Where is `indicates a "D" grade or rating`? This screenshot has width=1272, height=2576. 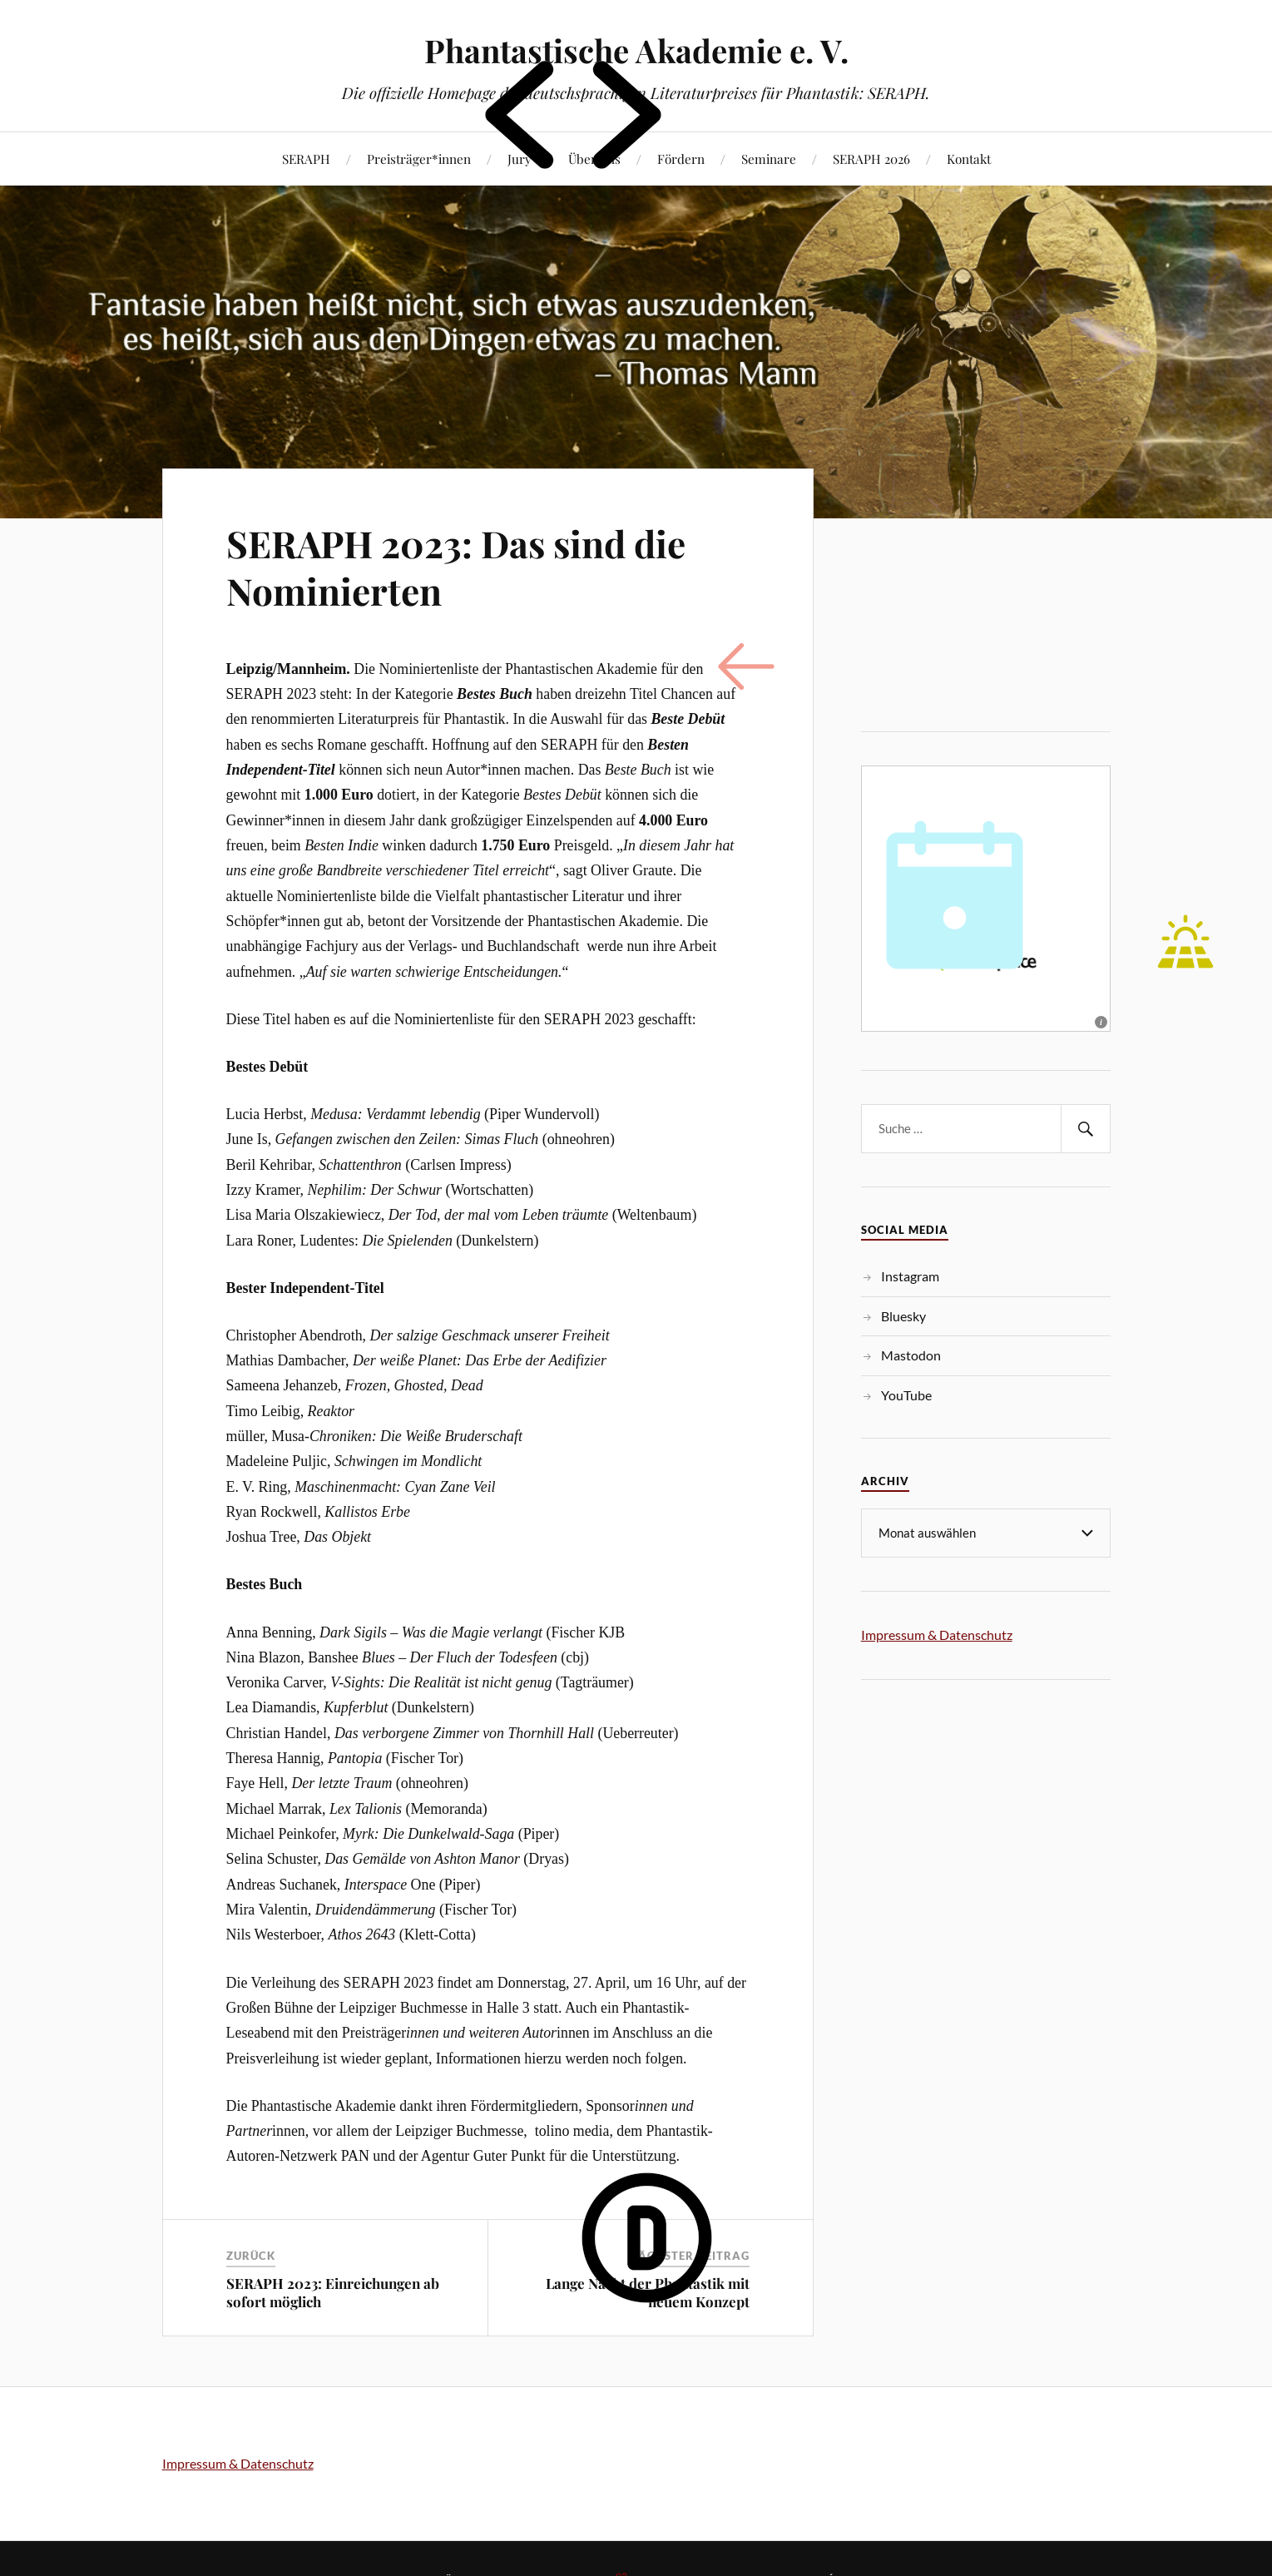 indicates a "D" grade or rating is located at coordinates (646, 2237).